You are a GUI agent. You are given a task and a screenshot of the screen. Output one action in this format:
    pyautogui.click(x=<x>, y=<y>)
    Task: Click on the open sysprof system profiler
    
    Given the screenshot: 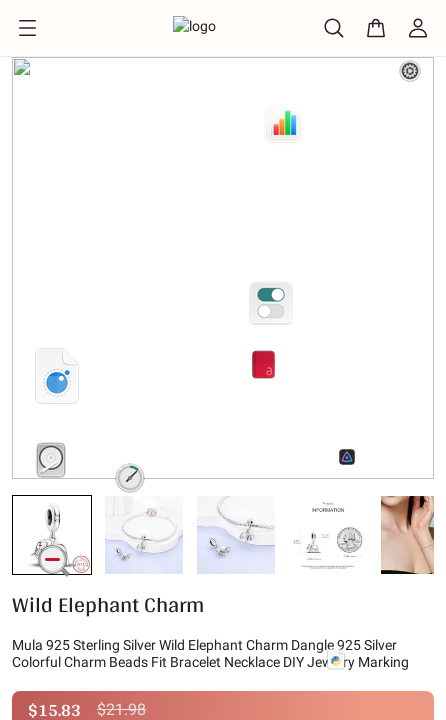 What is the action you would take?
    pyautogui.click(x=130, y=478)
    